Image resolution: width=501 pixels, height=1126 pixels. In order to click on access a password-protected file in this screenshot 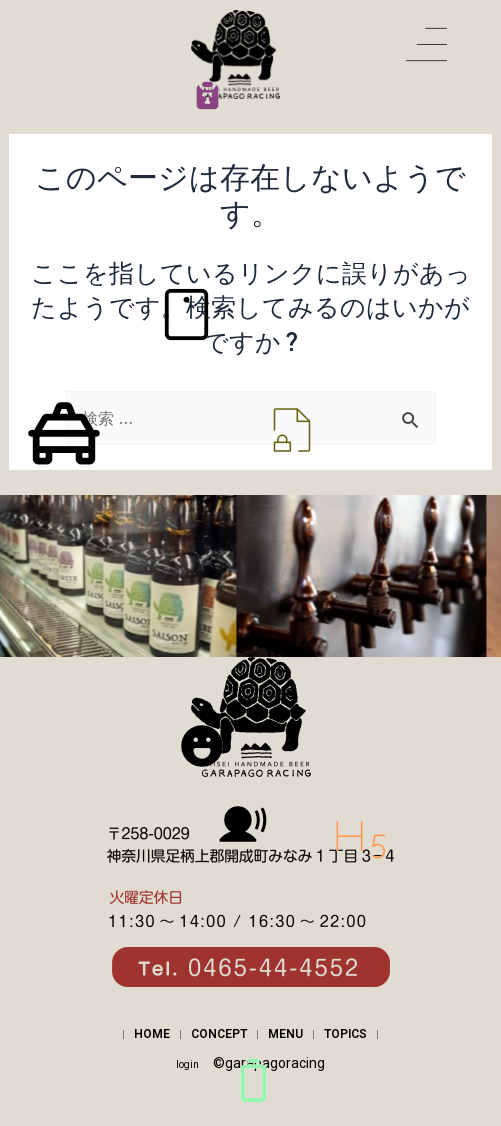, I will do `click(292, 430)`.